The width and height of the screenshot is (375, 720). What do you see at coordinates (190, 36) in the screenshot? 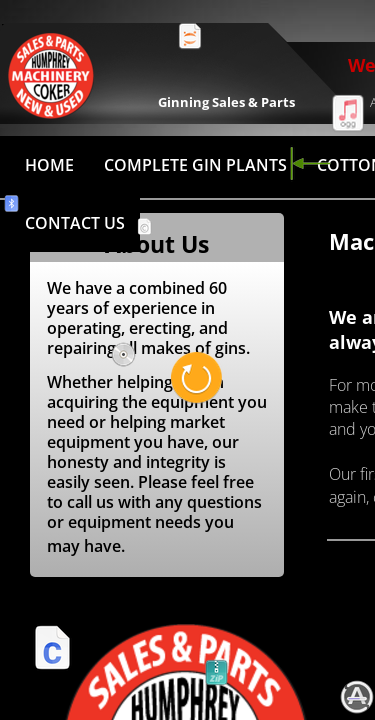
I see `open a jupyter notebook file` at bounding box center [190, 36].